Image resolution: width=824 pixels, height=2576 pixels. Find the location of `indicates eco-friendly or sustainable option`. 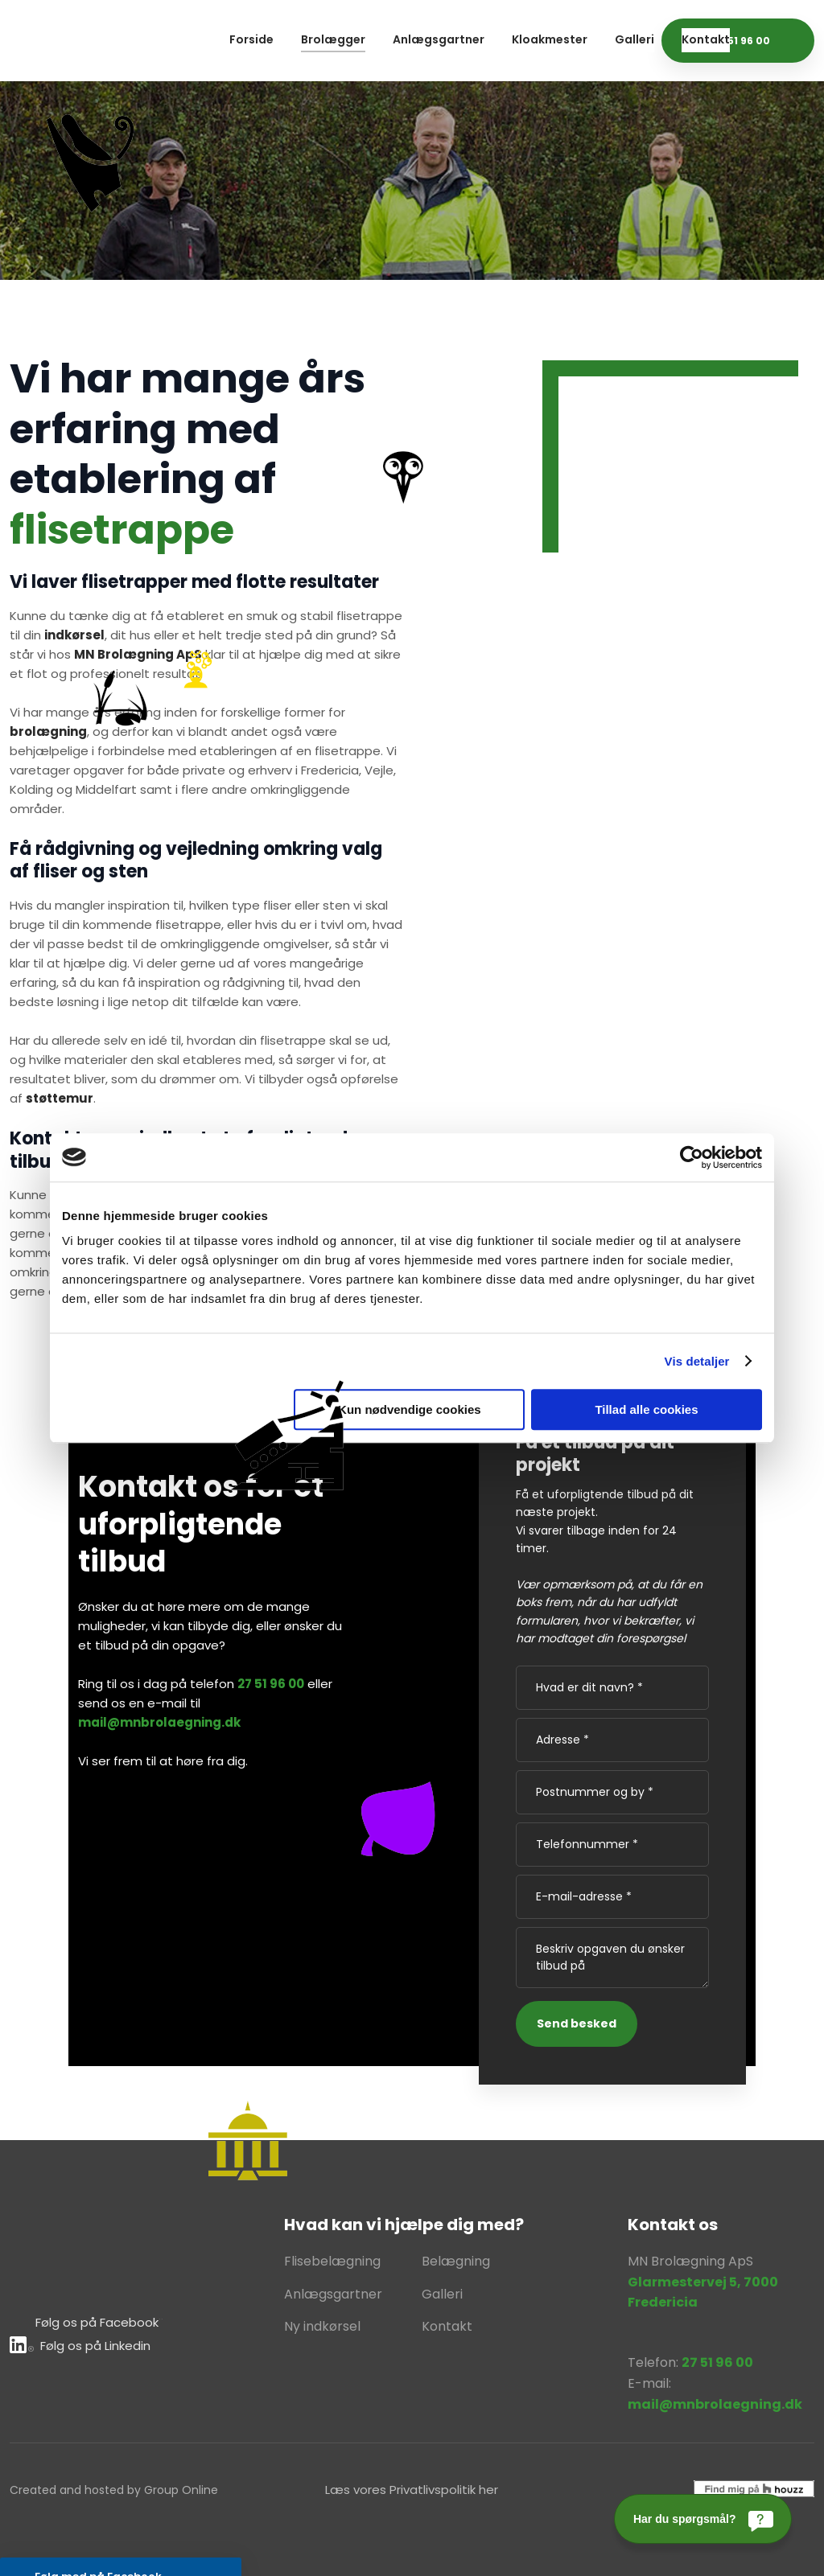

indicates eco-friendly or sustainable option is located at coordinates (398, 1818).